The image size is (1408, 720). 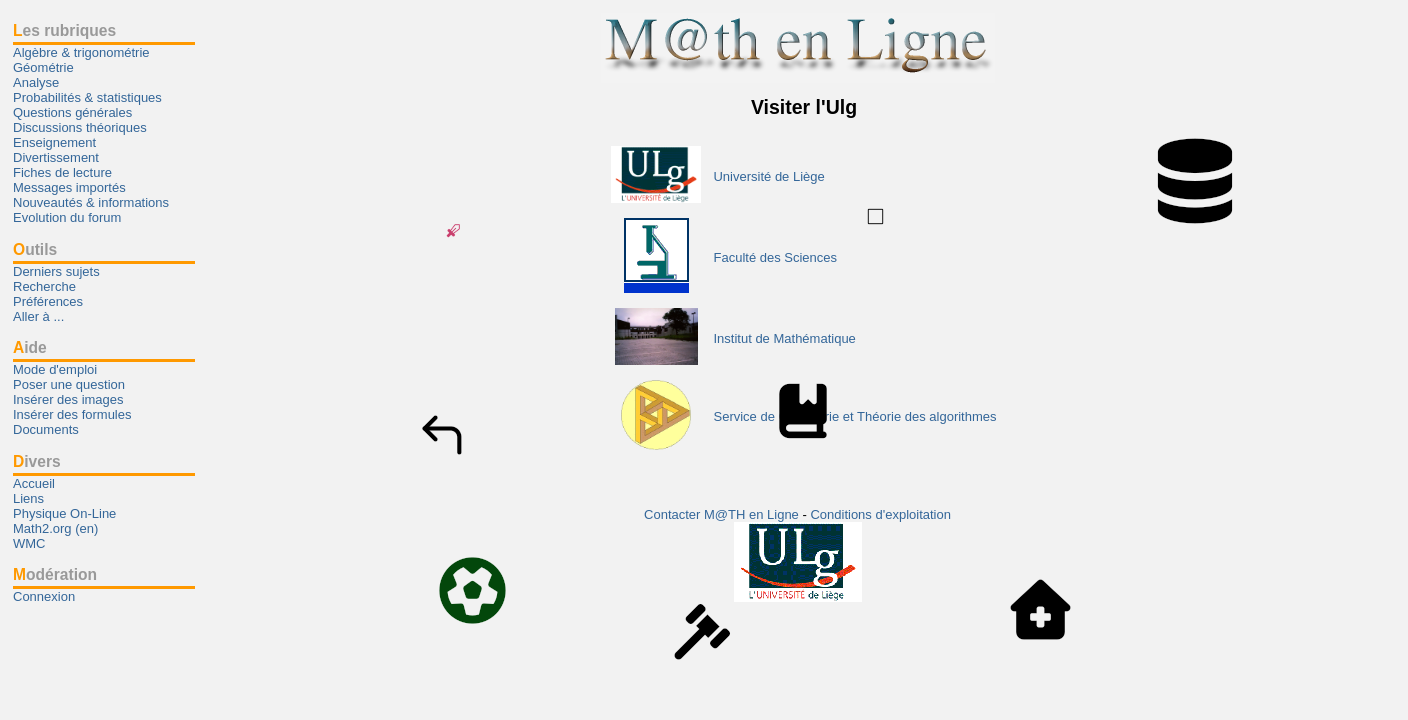 What do you see at coordinates (453, 230) in the screenshot?
I see `access combat or battle features` at bounding box center [453, 230].